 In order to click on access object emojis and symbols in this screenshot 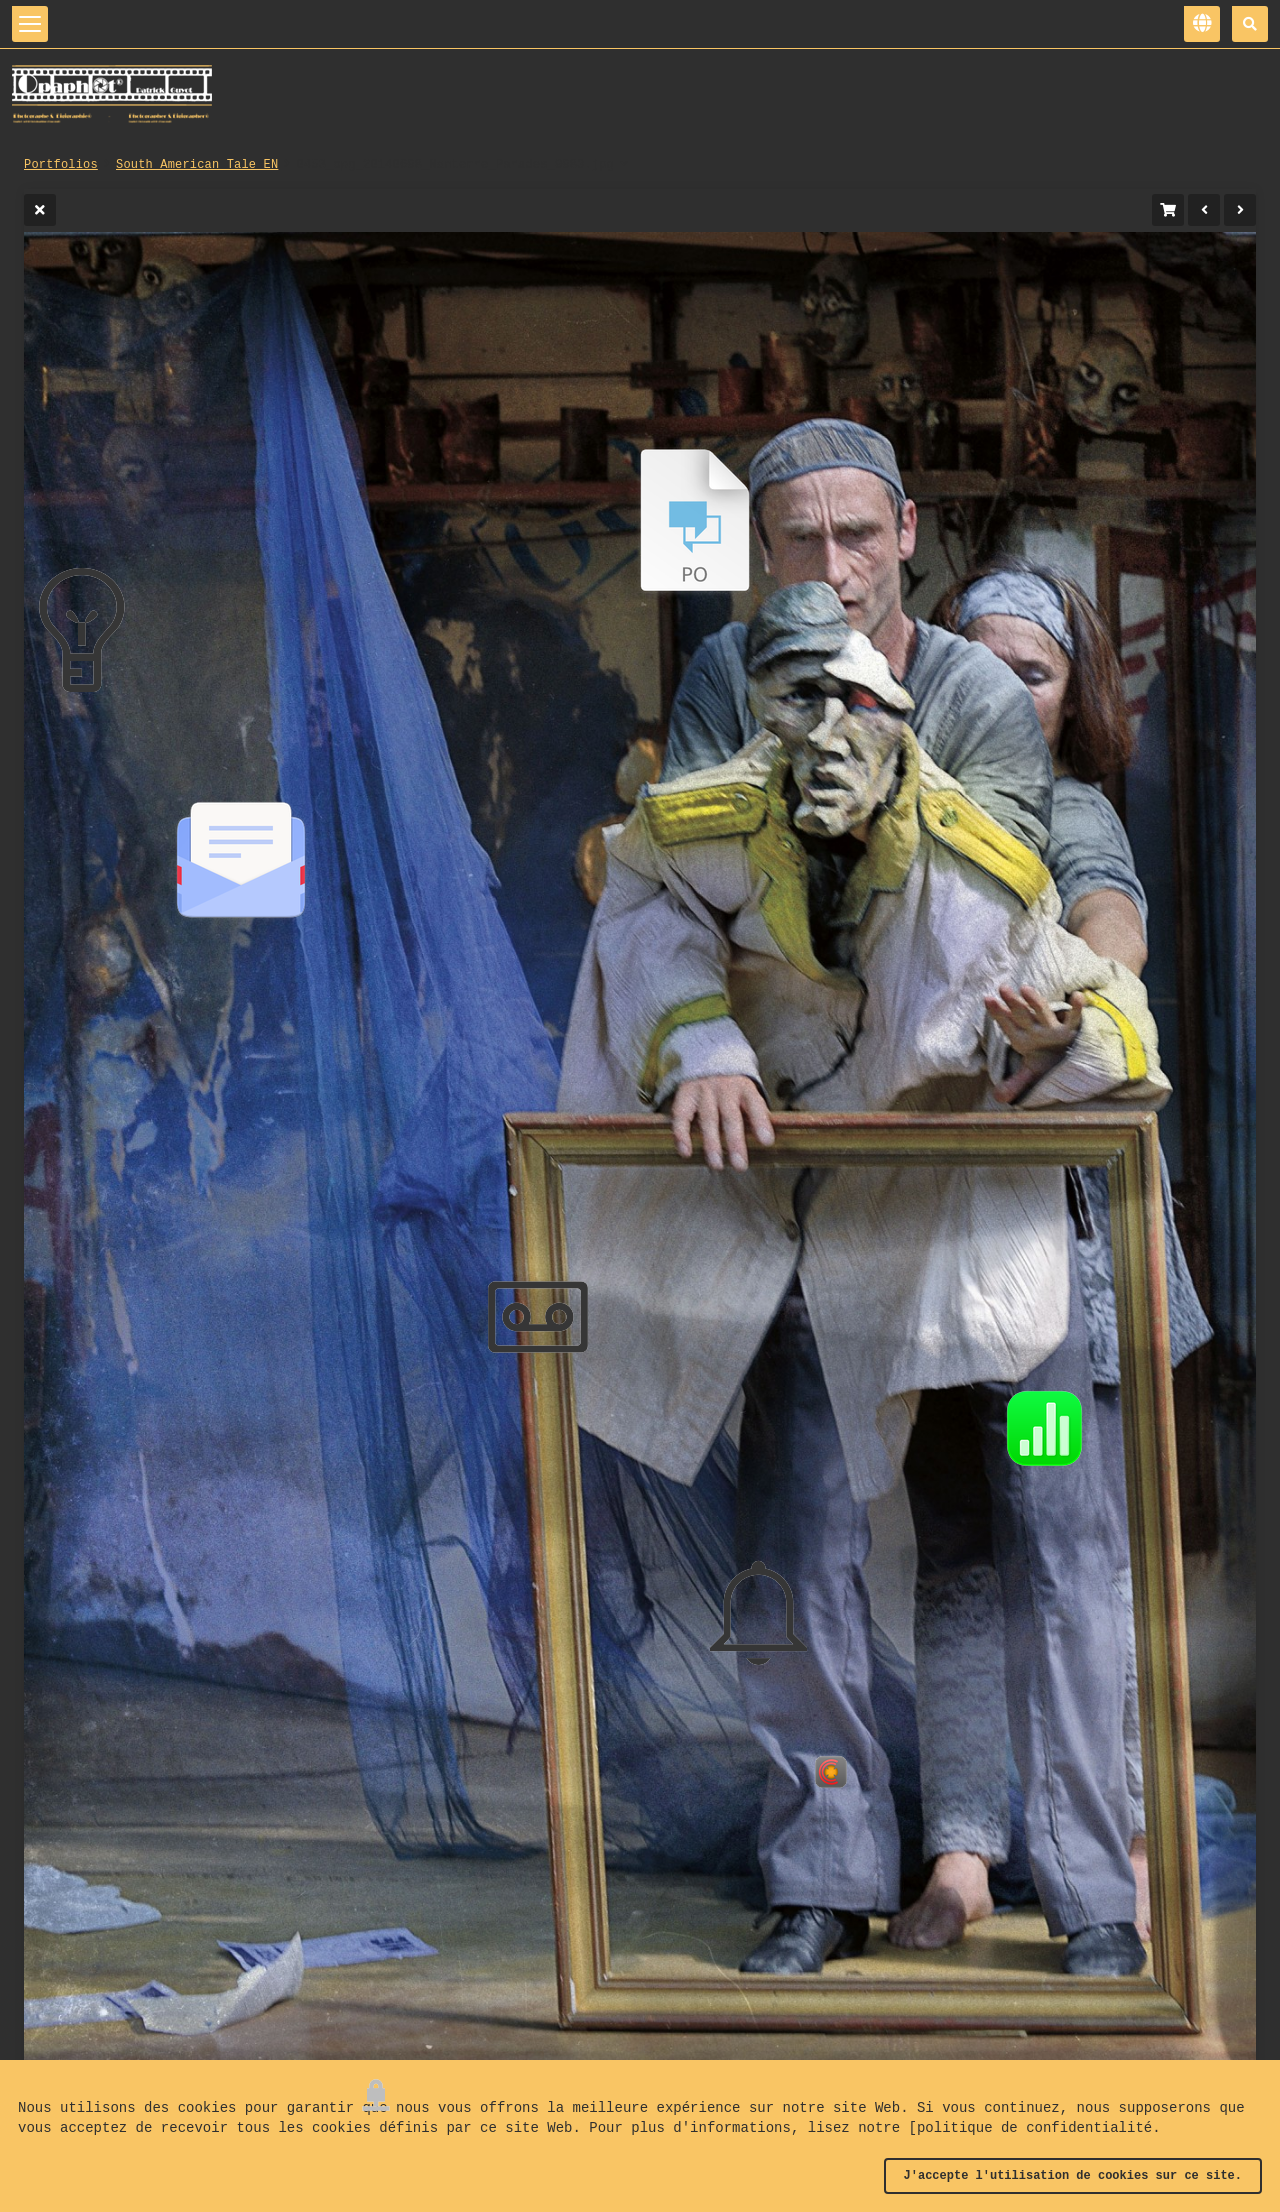, I will do `click(78, 630)`.